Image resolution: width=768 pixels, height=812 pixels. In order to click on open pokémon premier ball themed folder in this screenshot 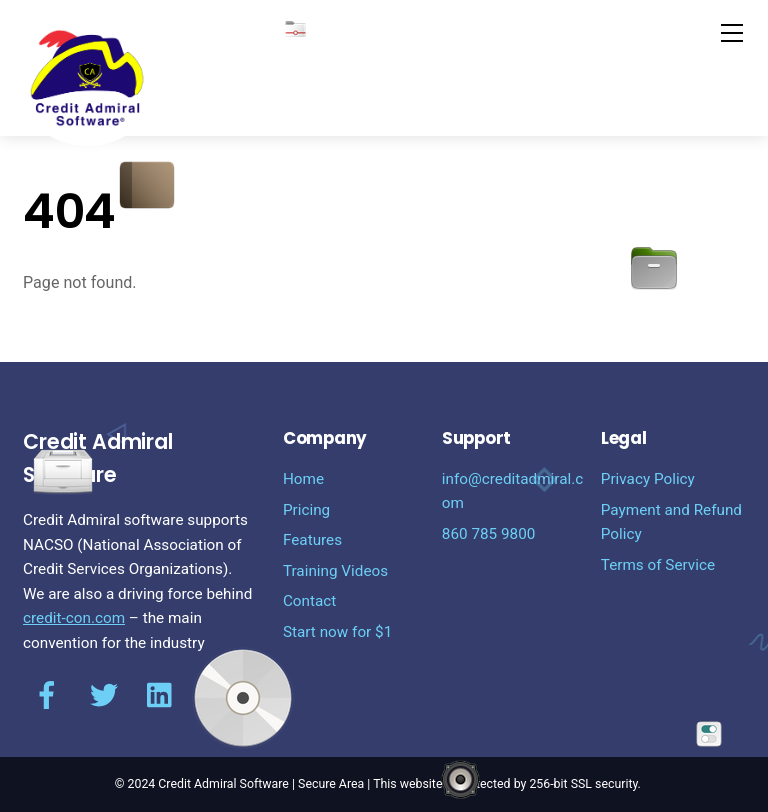, I will do `click(295, 29)`.